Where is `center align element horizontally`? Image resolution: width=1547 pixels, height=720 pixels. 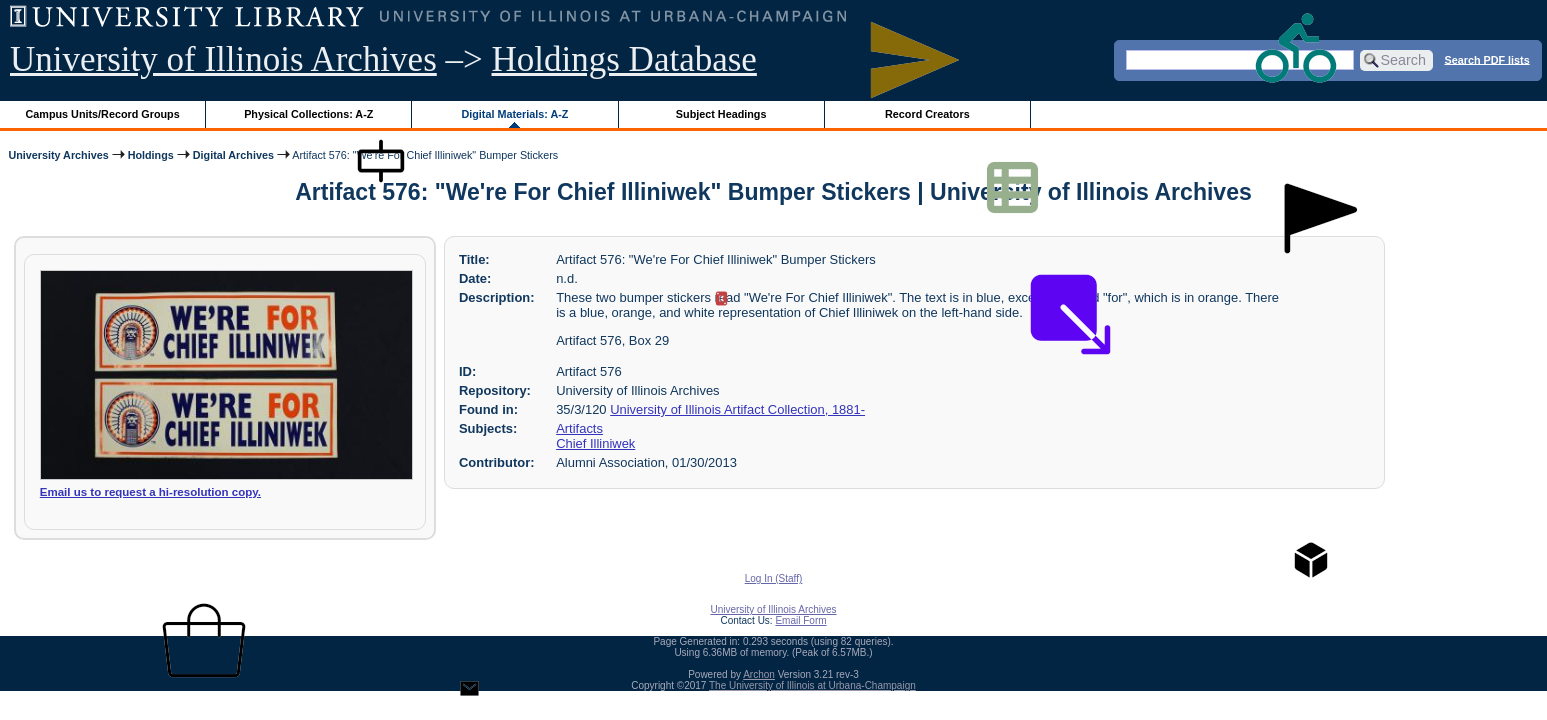 center align element horizontally is located at coordinates (381, 161).